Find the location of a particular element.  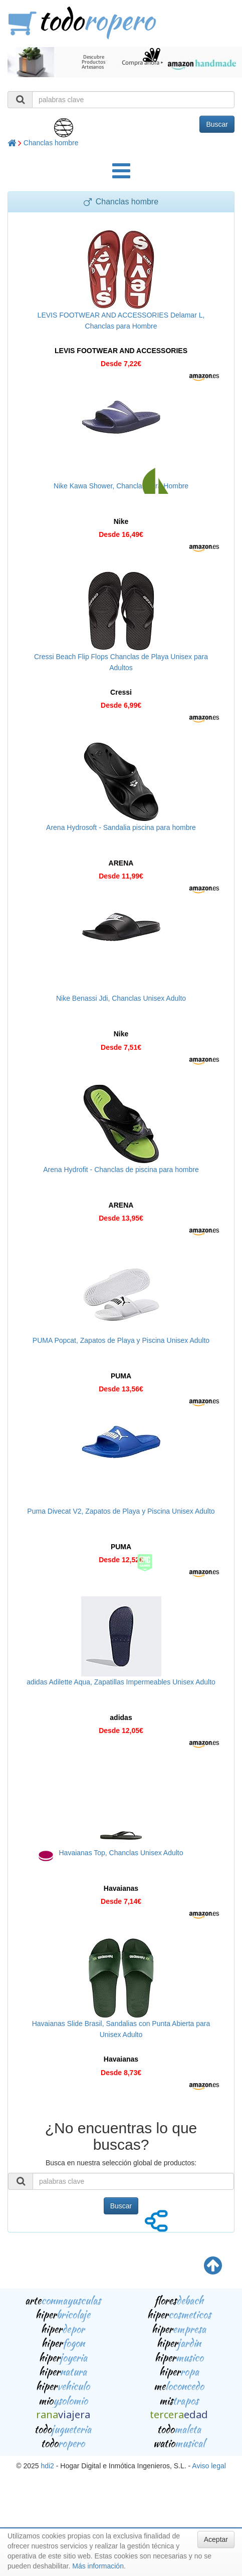

Google Apps Script logo is located at coordinates (151, 55).